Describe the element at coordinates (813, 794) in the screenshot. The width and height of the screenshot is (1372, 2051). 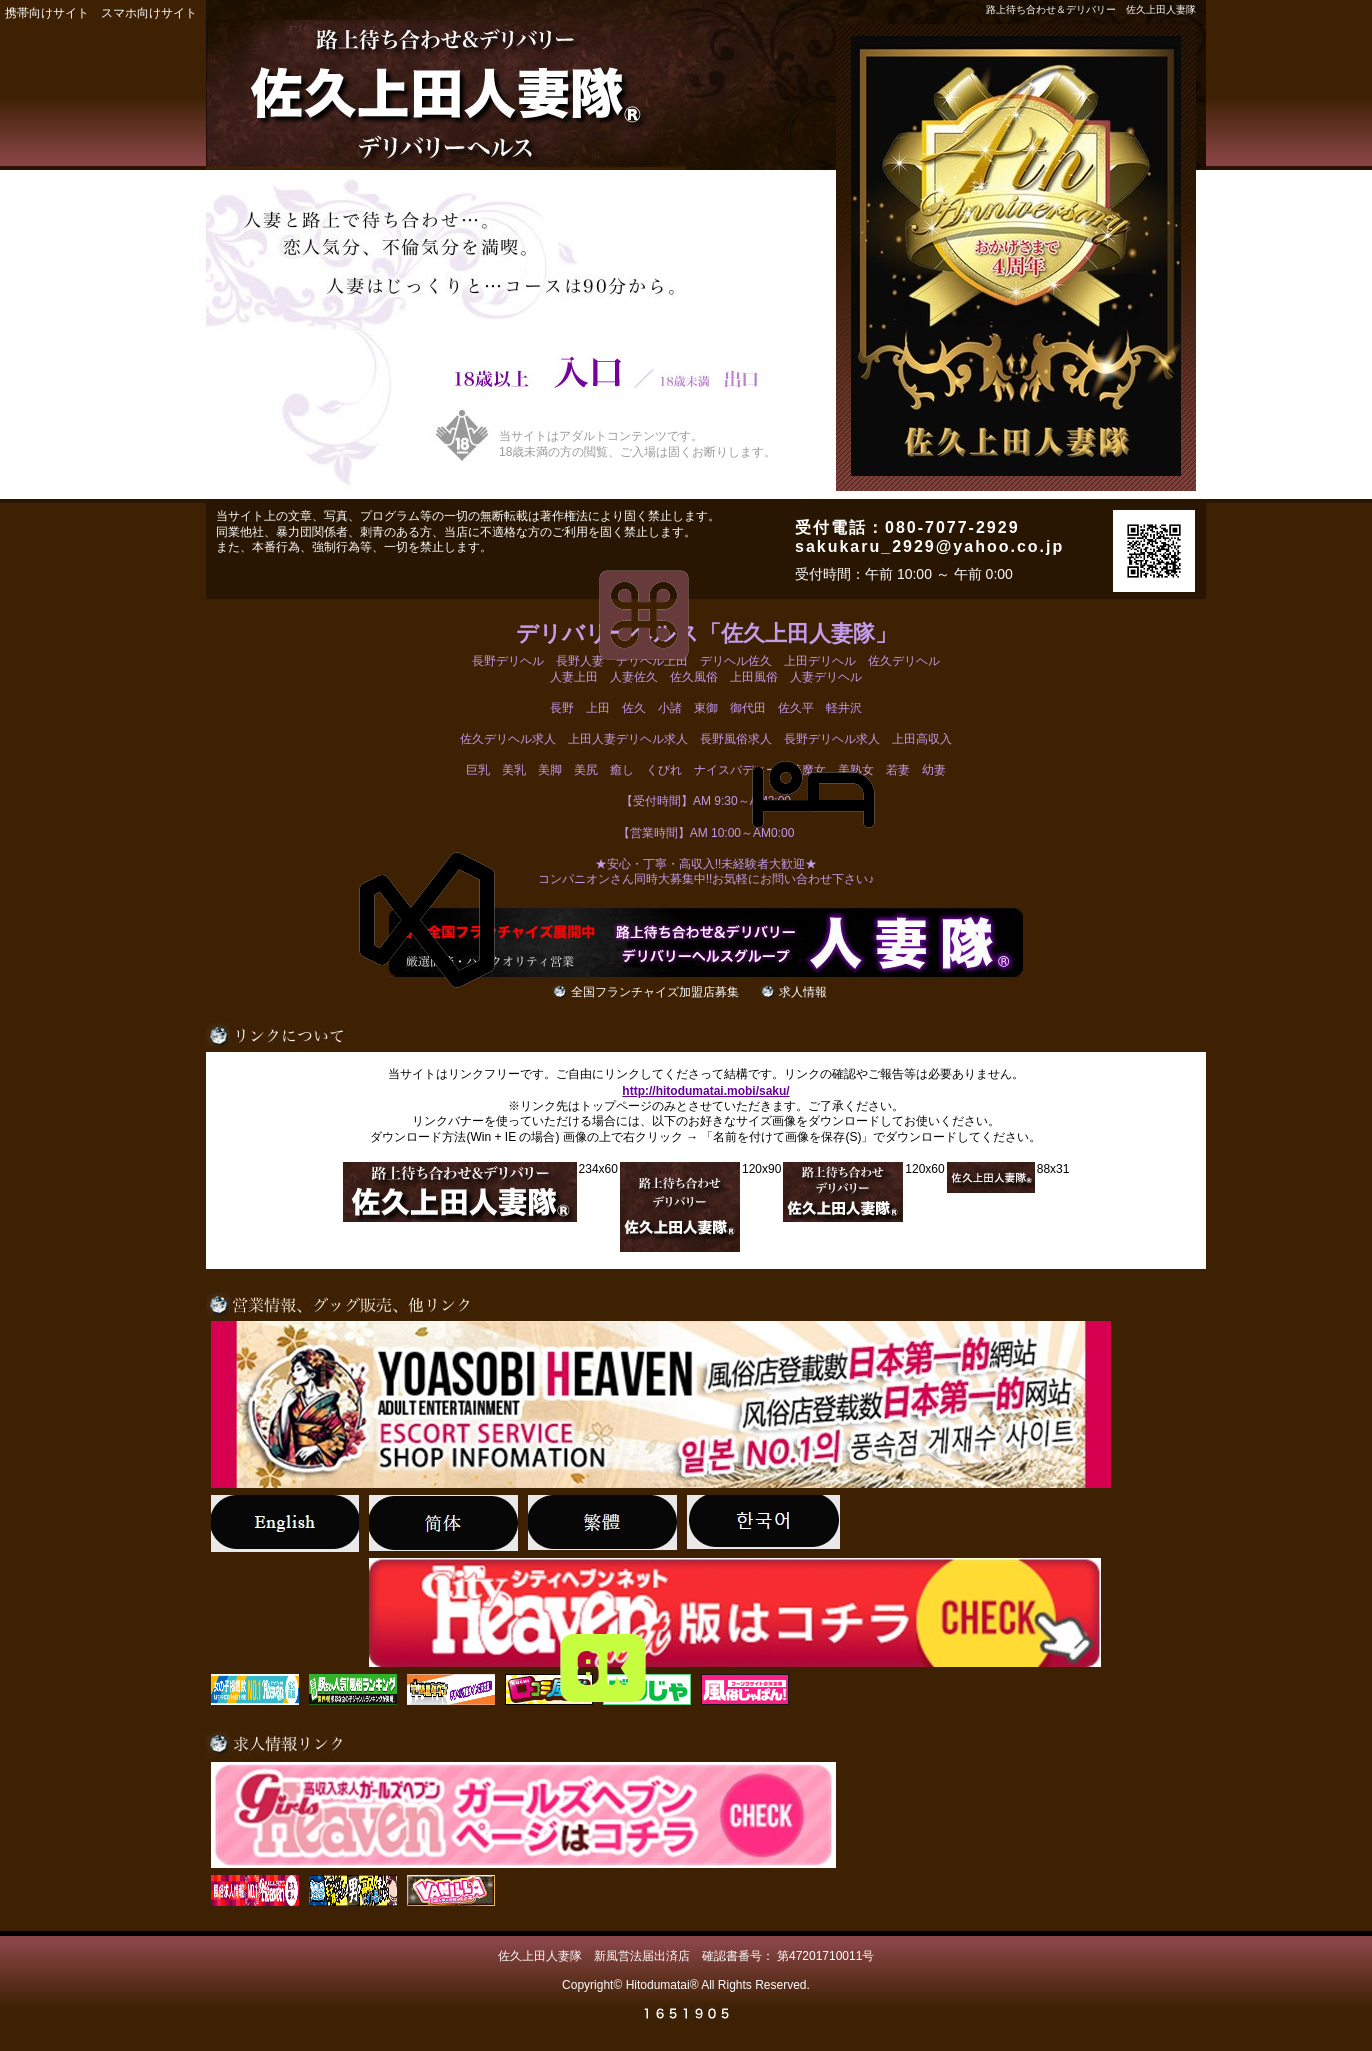
I see `view accommodation or hotel options` at that location.